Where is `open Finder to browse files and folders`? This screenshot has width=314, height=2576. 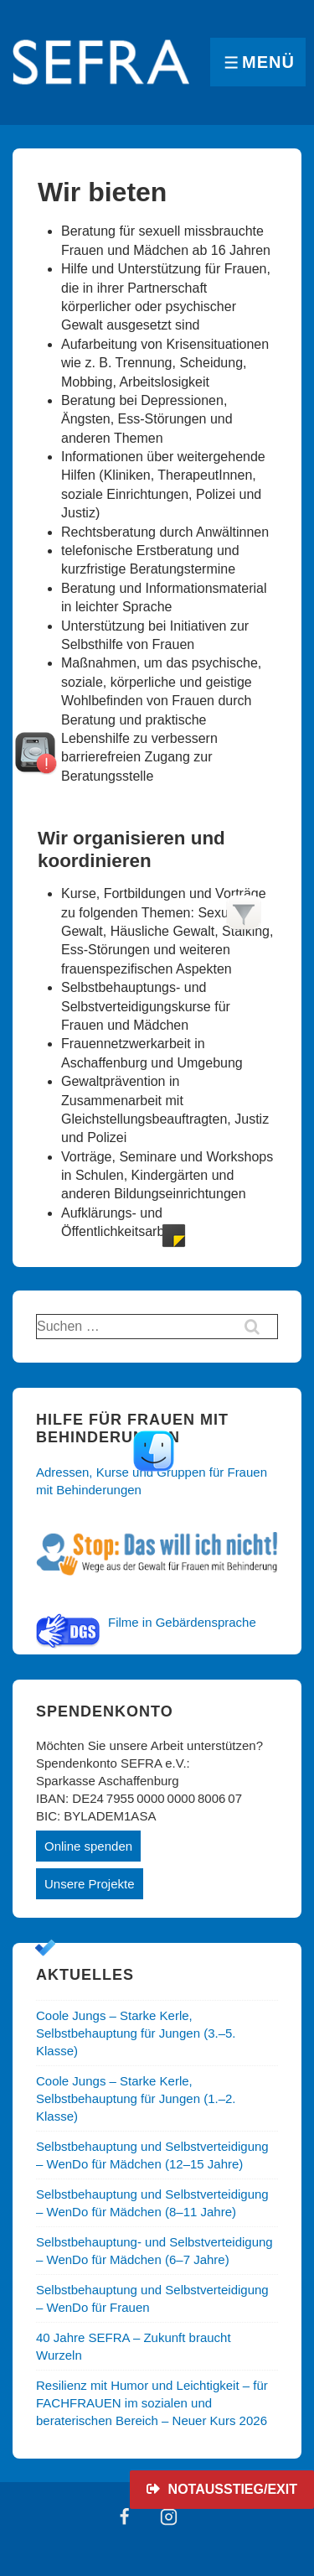
open Finder to browse files and folders is located at coordinates (153, 1451).